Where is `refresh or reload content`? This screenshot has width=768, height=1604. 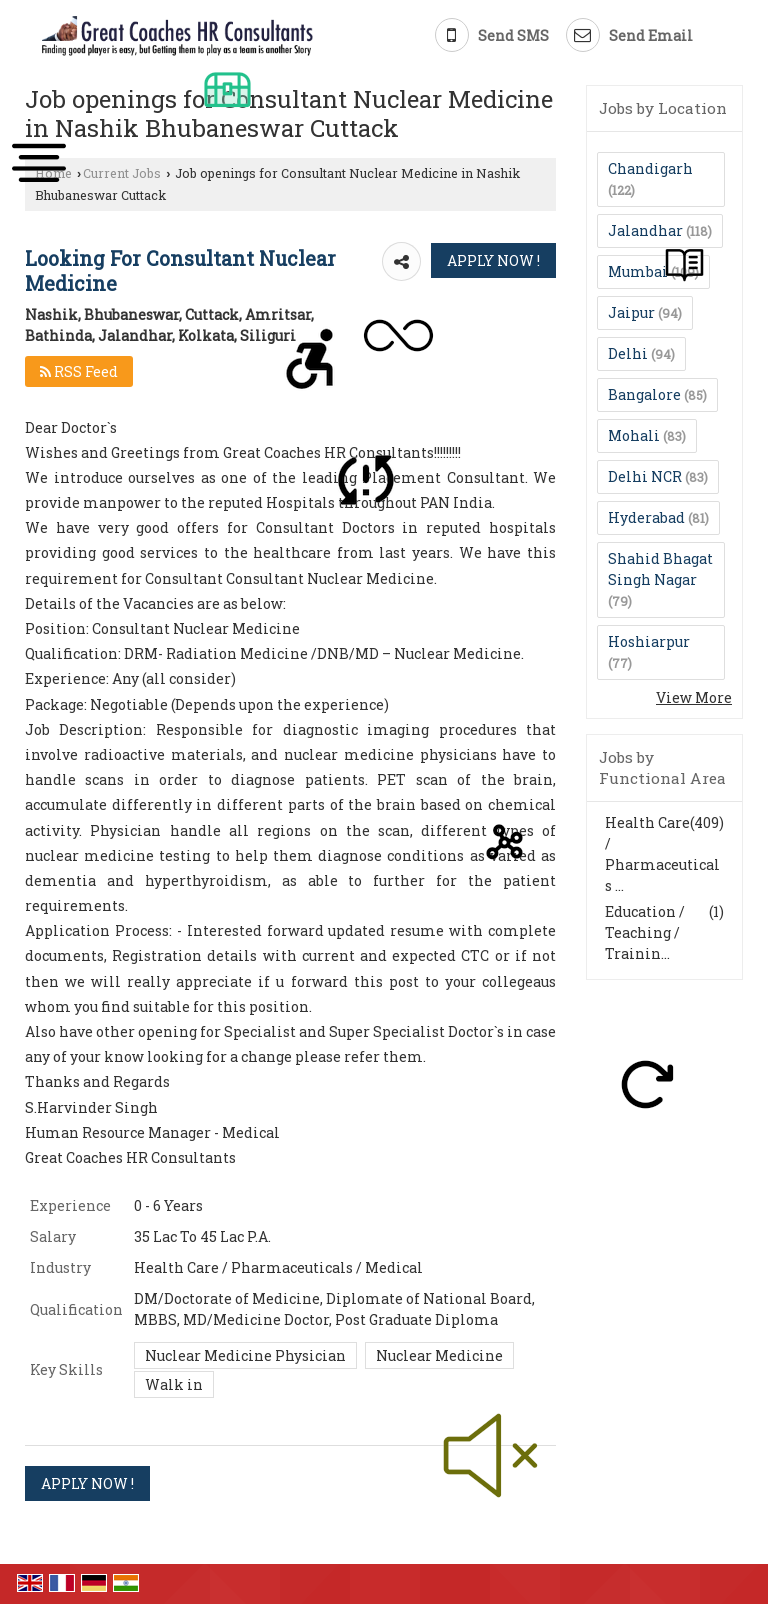 refresh or reload content is located at coordinates (645, 1084).